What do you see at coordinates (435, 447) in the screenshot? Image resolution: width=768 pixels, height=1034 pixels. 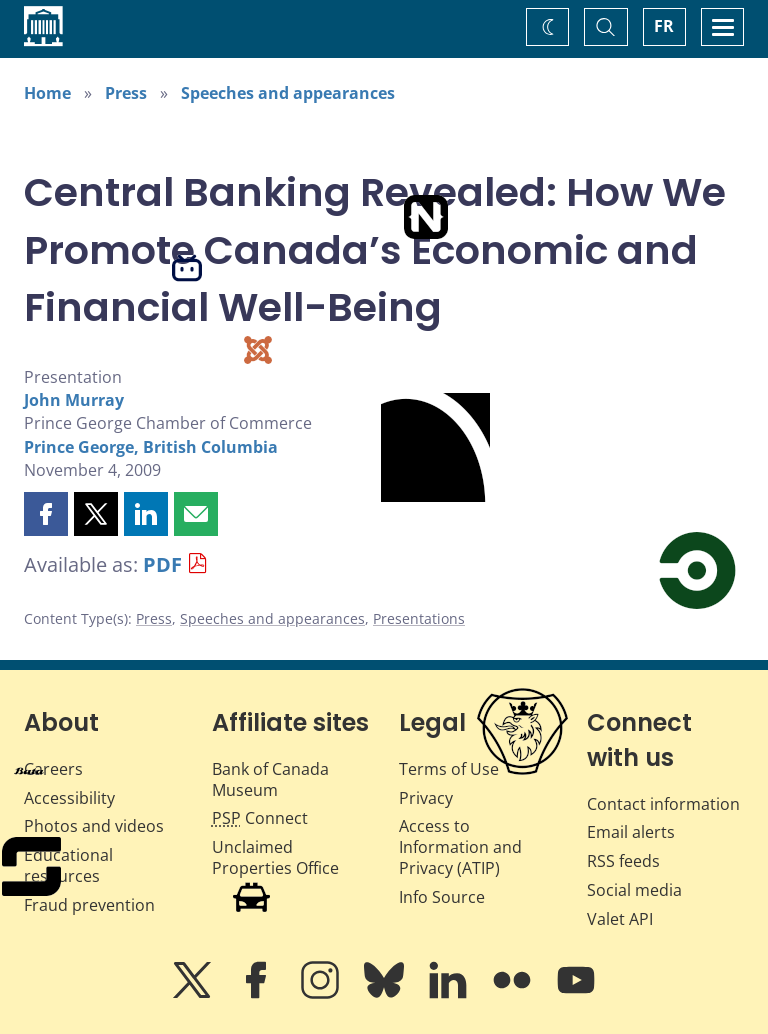 I see `open zerodha trading app` at bounding box center [435, 447].